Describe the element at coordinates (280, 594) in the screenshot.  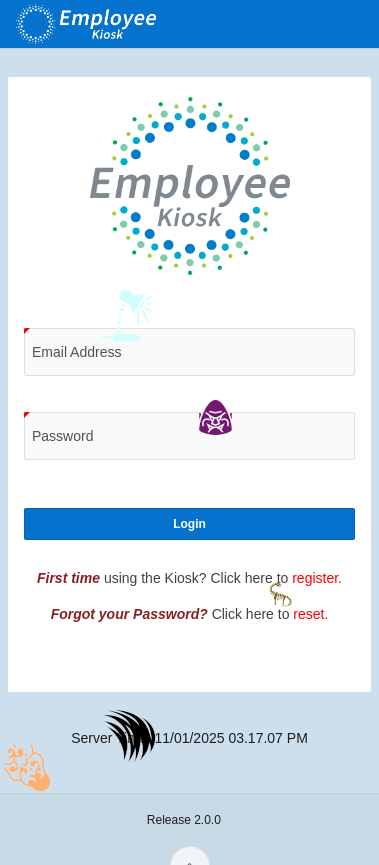
I see `view dinosaur exhibit or paleontology section` at that location.